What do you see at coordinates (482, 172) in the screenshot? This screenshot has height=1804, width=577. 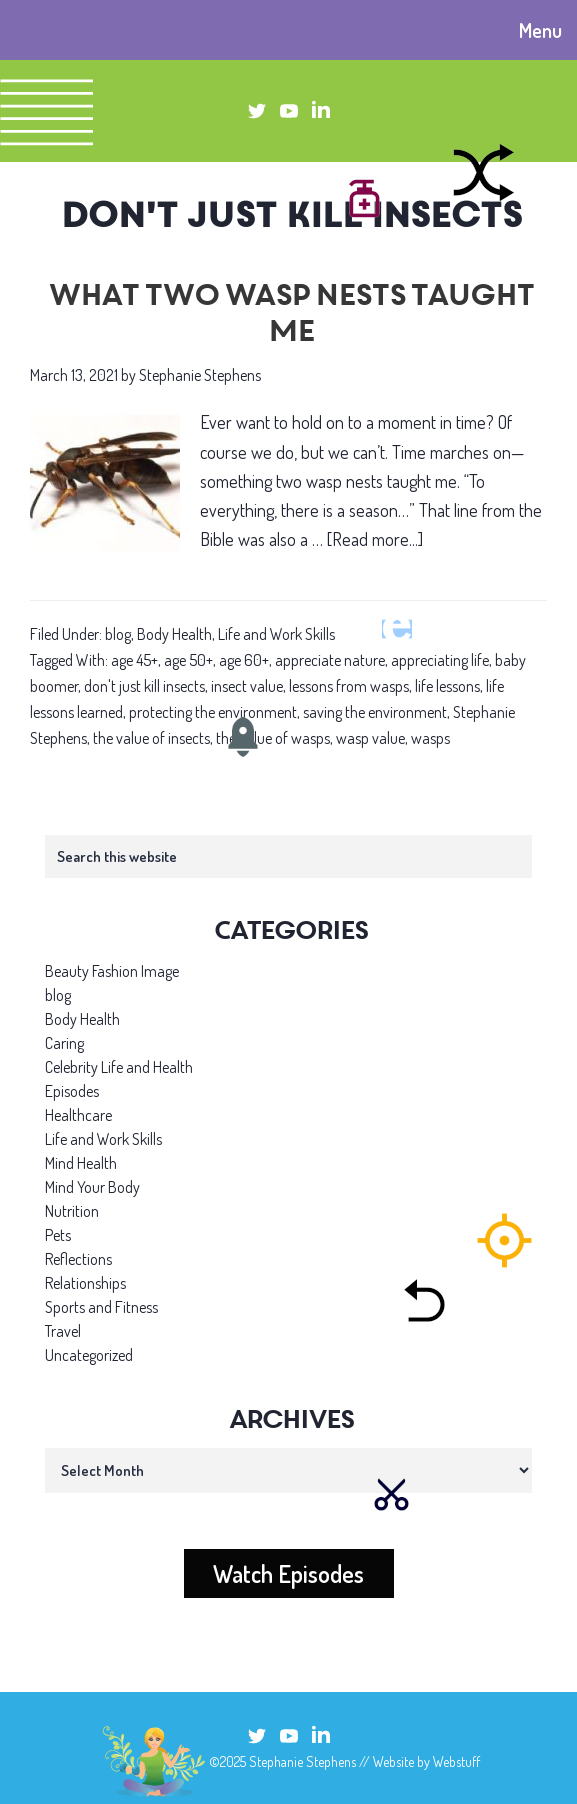 I see `shuffle playback order` at bounding box center [482, 172].